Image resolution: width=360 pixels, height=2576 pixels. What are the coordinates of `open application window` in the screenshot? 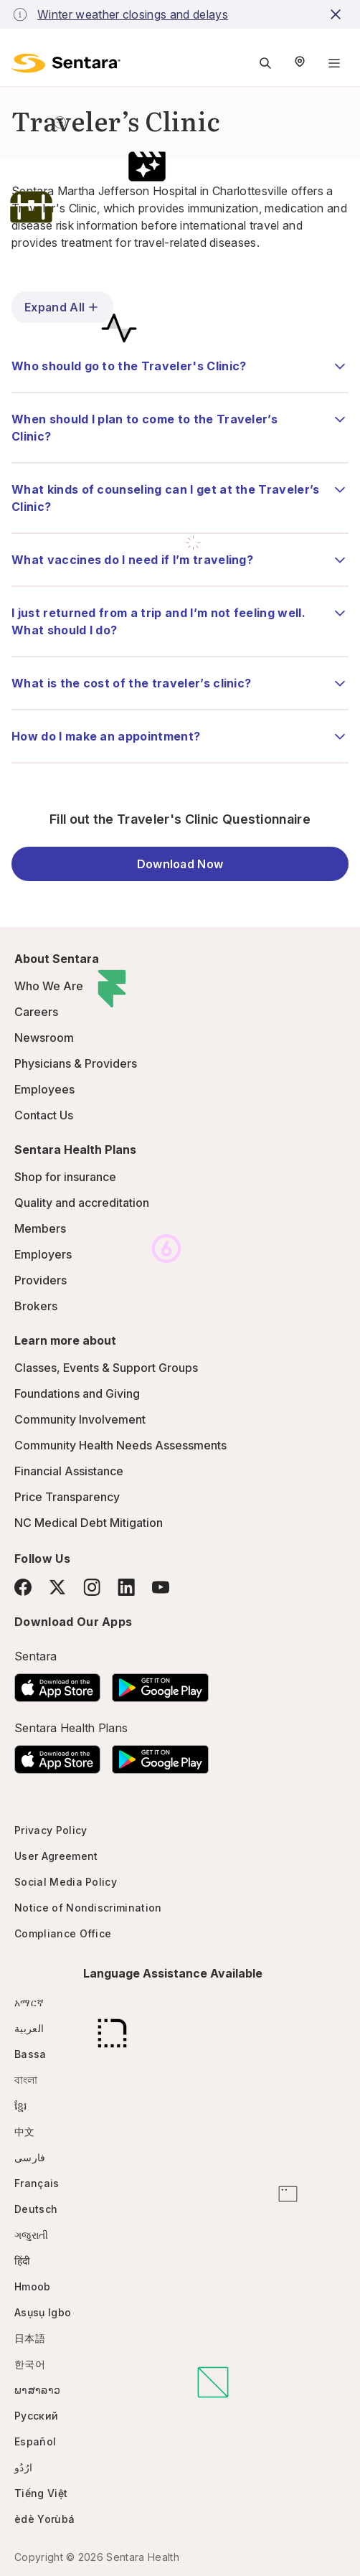 It's located at (288, 2194).